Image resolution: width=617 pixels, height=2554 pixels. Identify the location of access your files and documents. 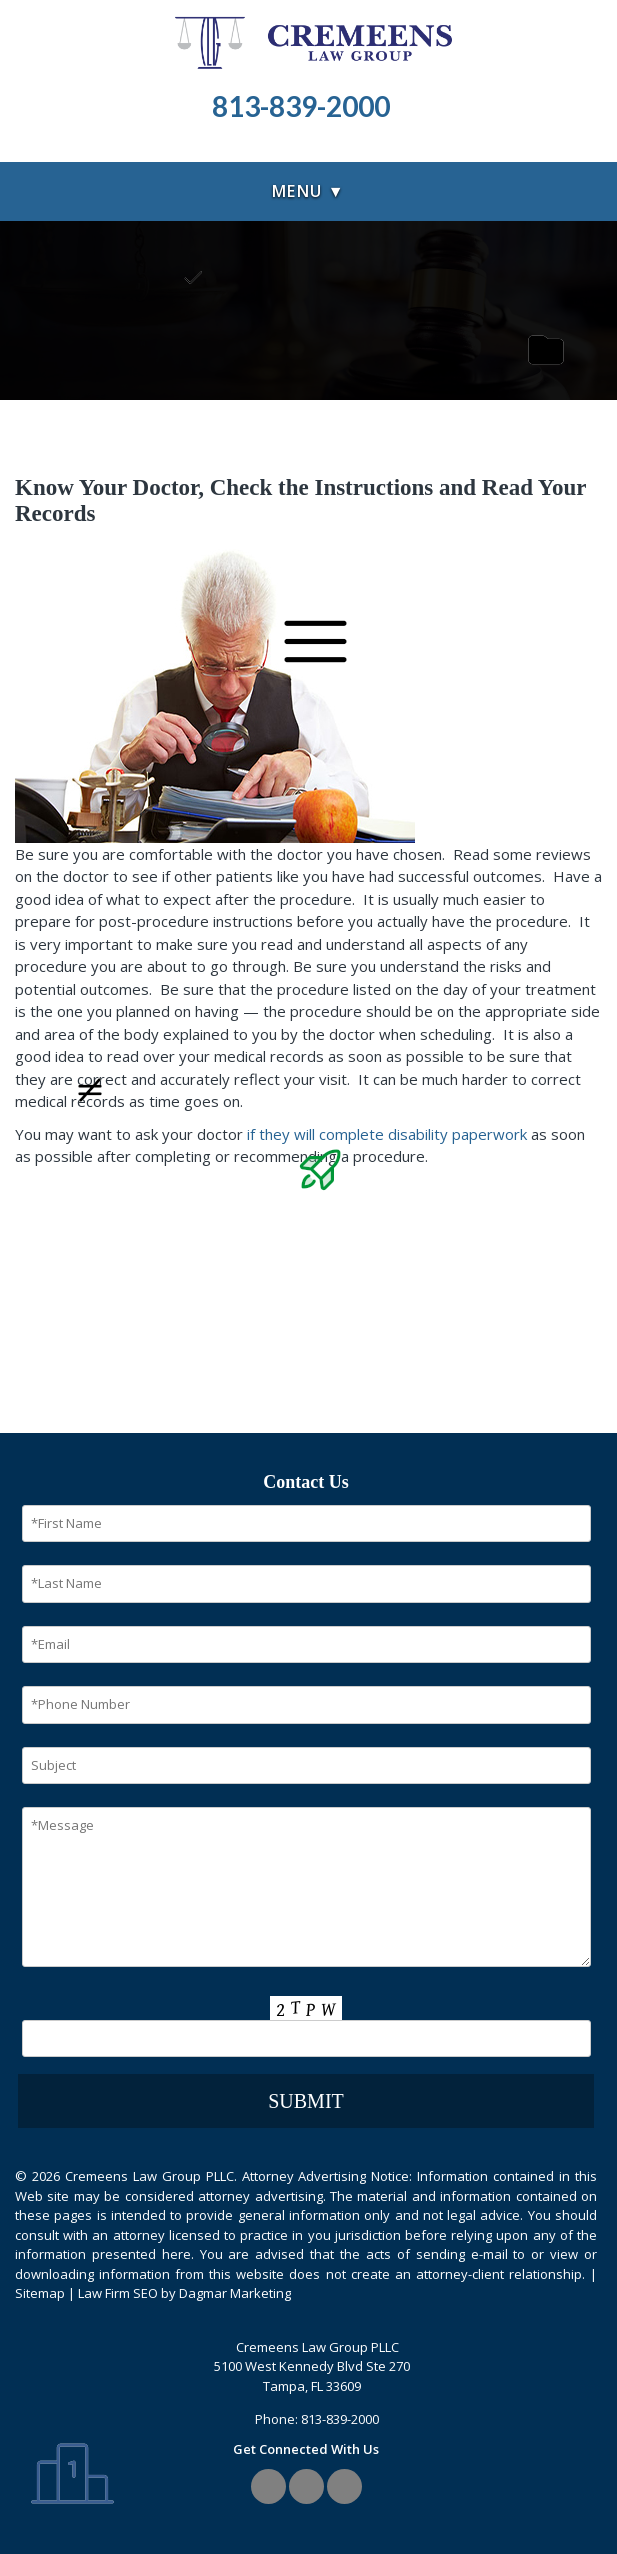
(546, 351).